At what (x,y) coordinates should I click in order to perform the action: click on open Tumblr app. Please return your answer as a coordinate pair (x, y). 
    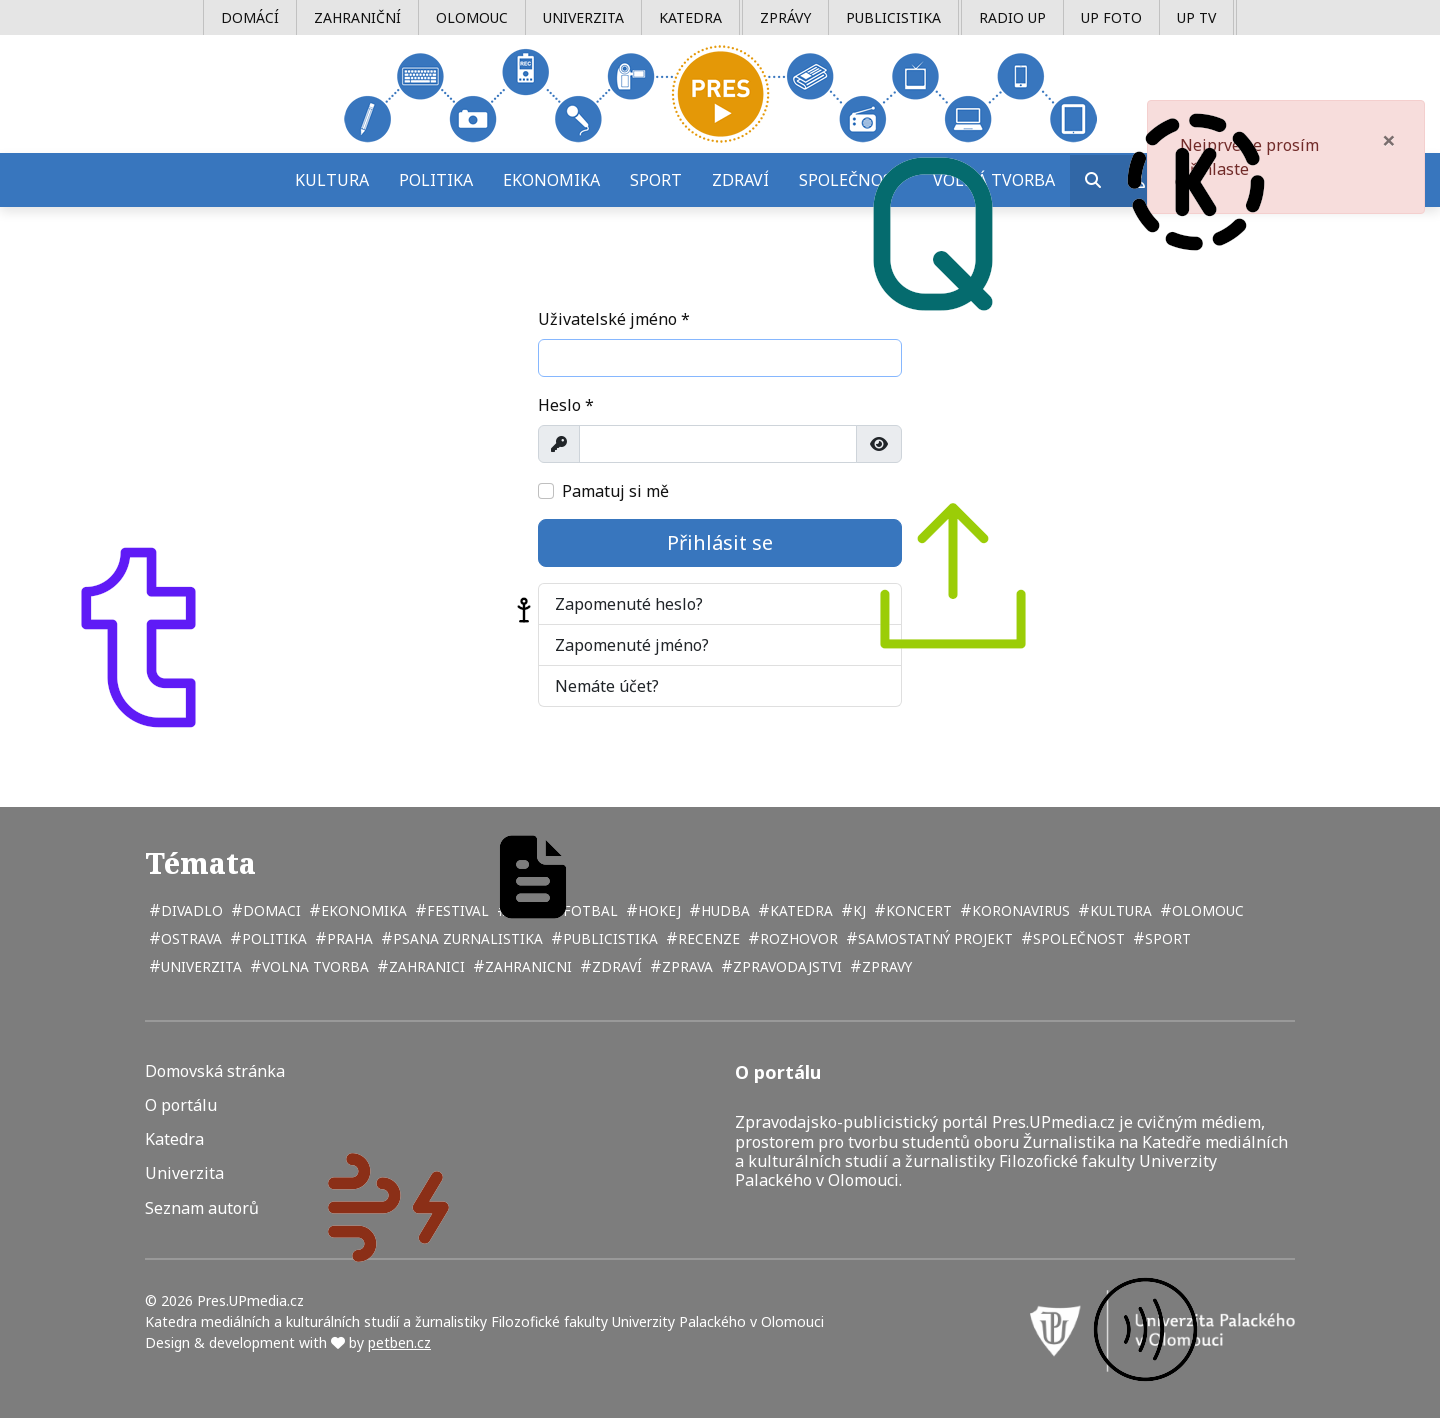
    Looking at the image, I should click on (138, 637).